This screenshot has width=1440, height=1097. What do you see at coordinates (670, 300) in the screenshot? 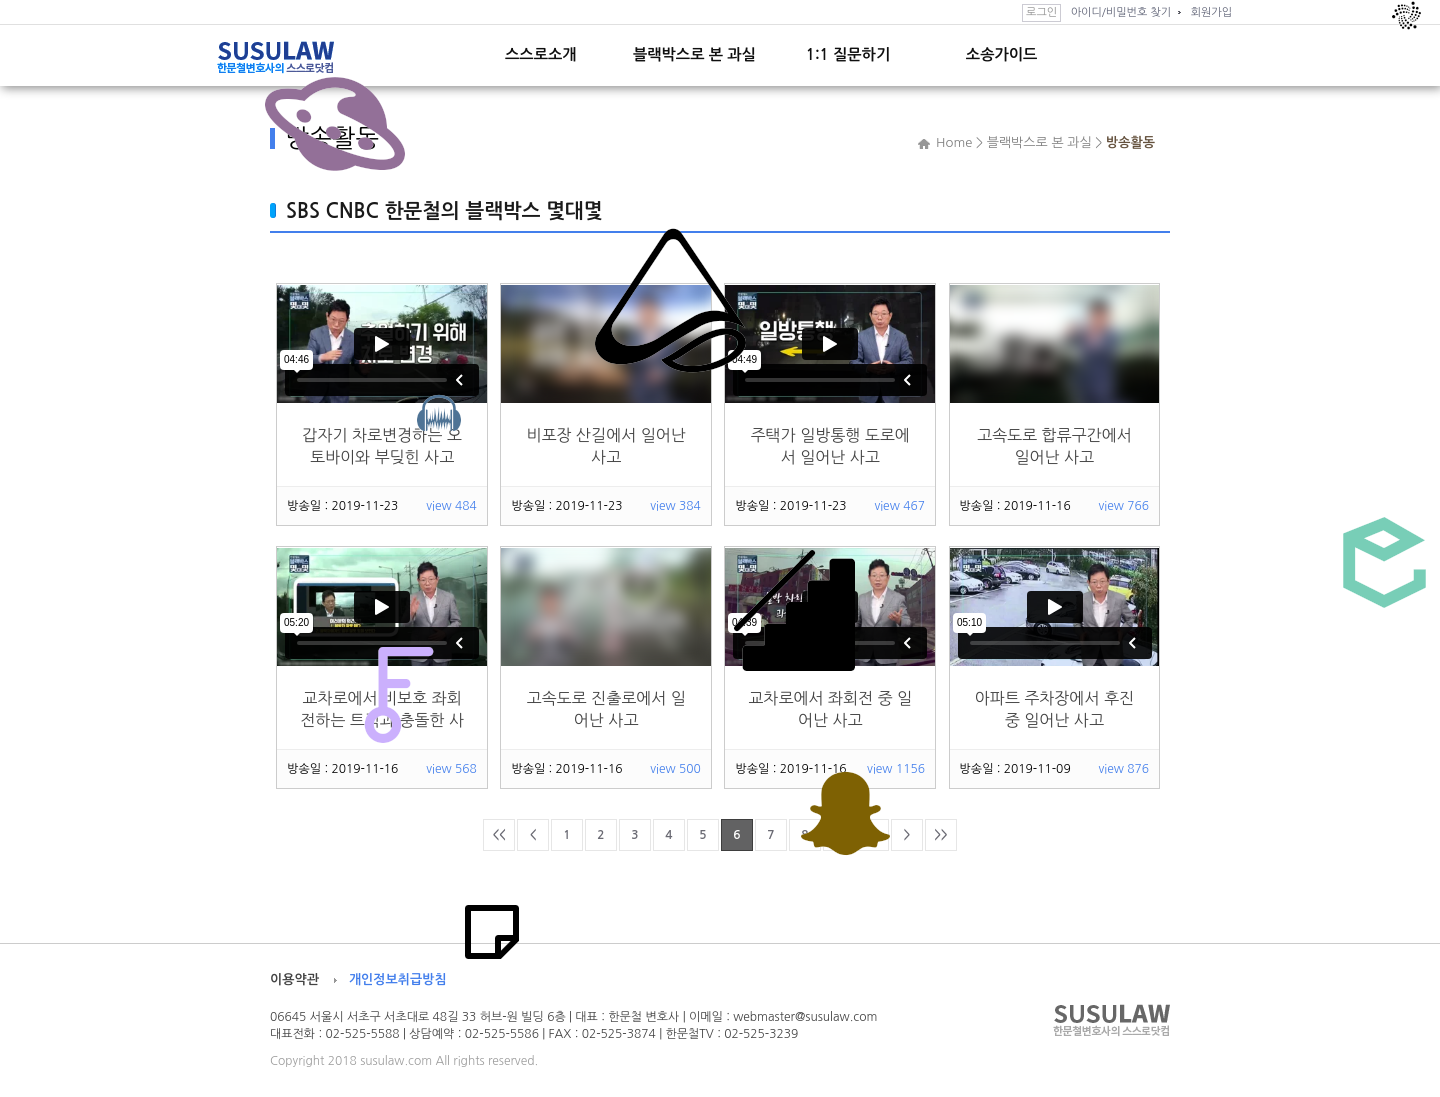
I see `mobx-state-tree library logo` at bounding box center [670, 300].